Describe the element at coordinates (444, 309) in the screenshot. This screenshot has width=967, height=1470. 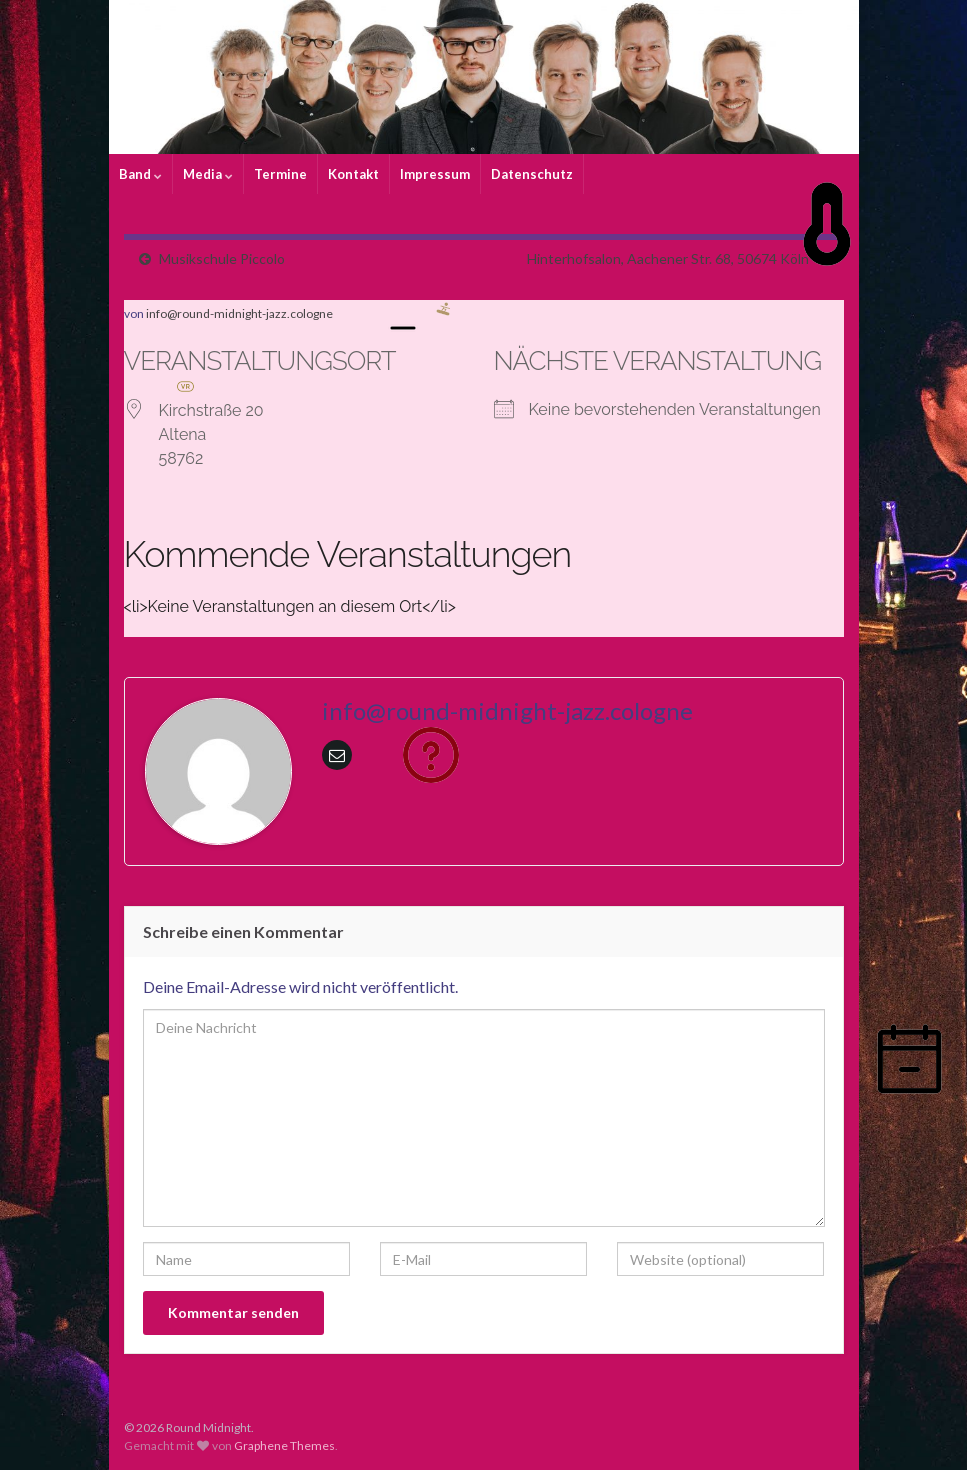
I see `access snowboarding or winter sports features` at that location.